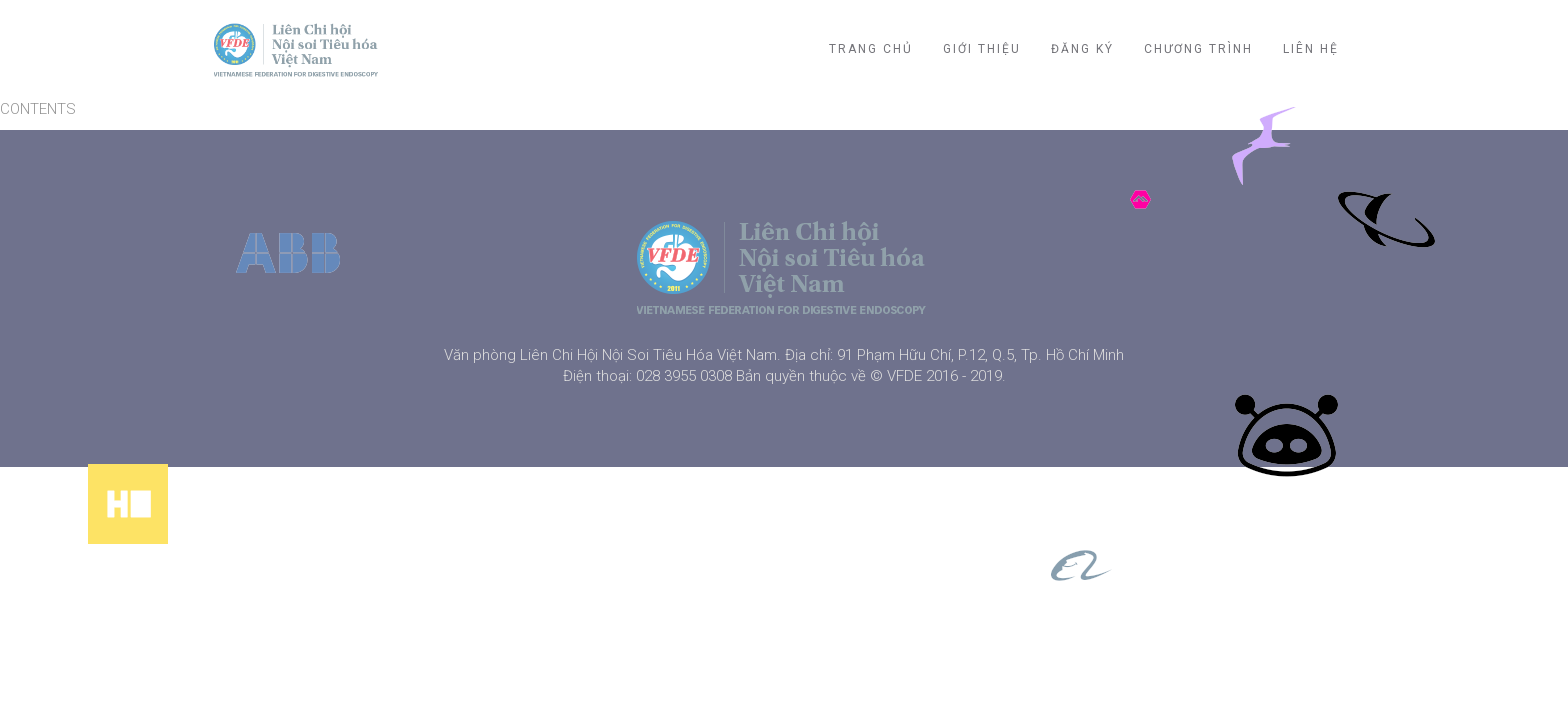 This screenshot has width=1568, height=720. What do you see at coordinates (1081, 565) in the screenshot?
I see `visit alibaba.com marketplace` at bounding box center [1081, 565].